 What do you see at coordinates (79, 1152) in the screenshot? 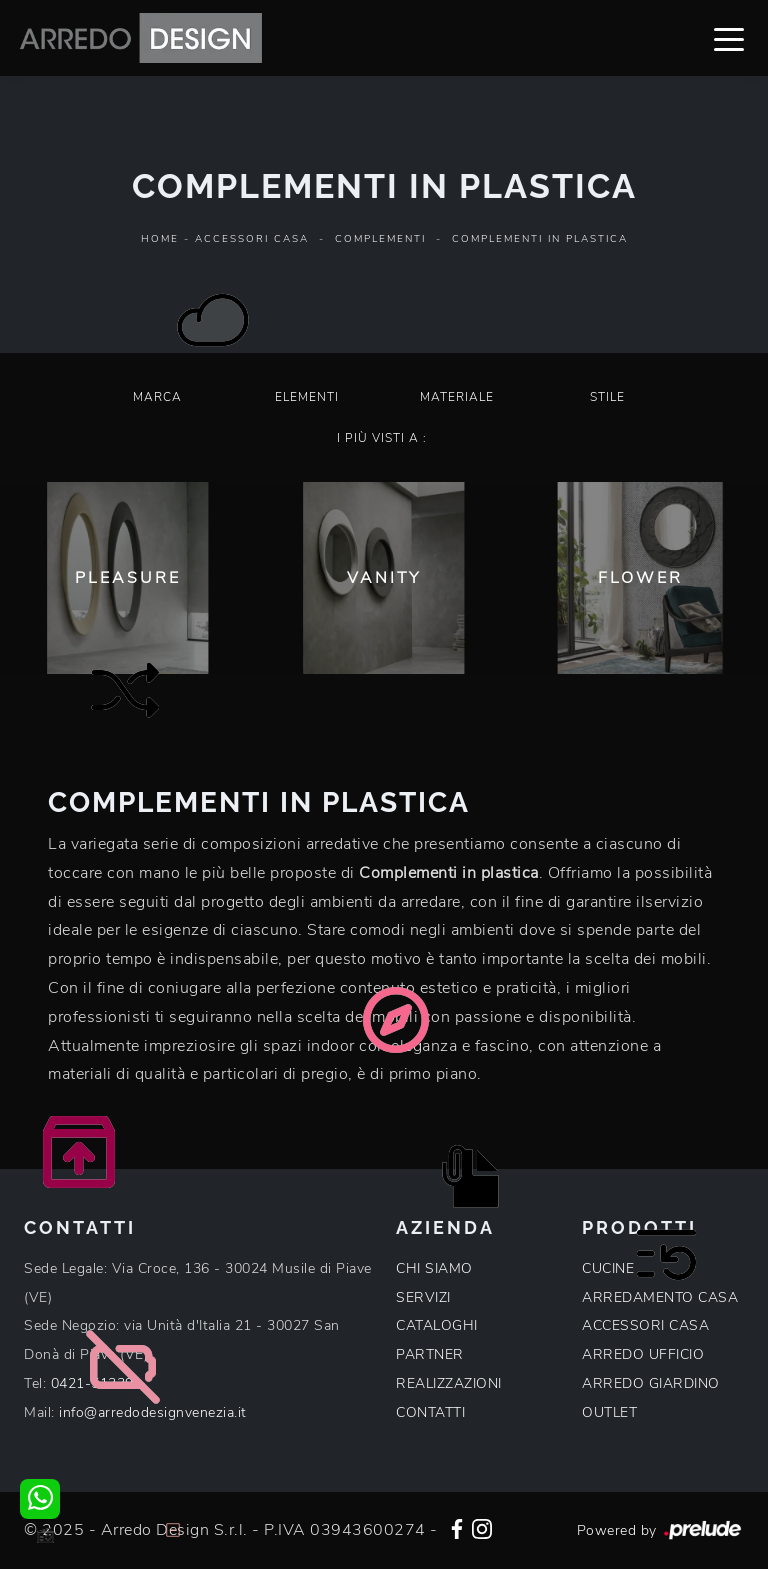
I see `upload or export a package` at bounding box center [79, 1152].